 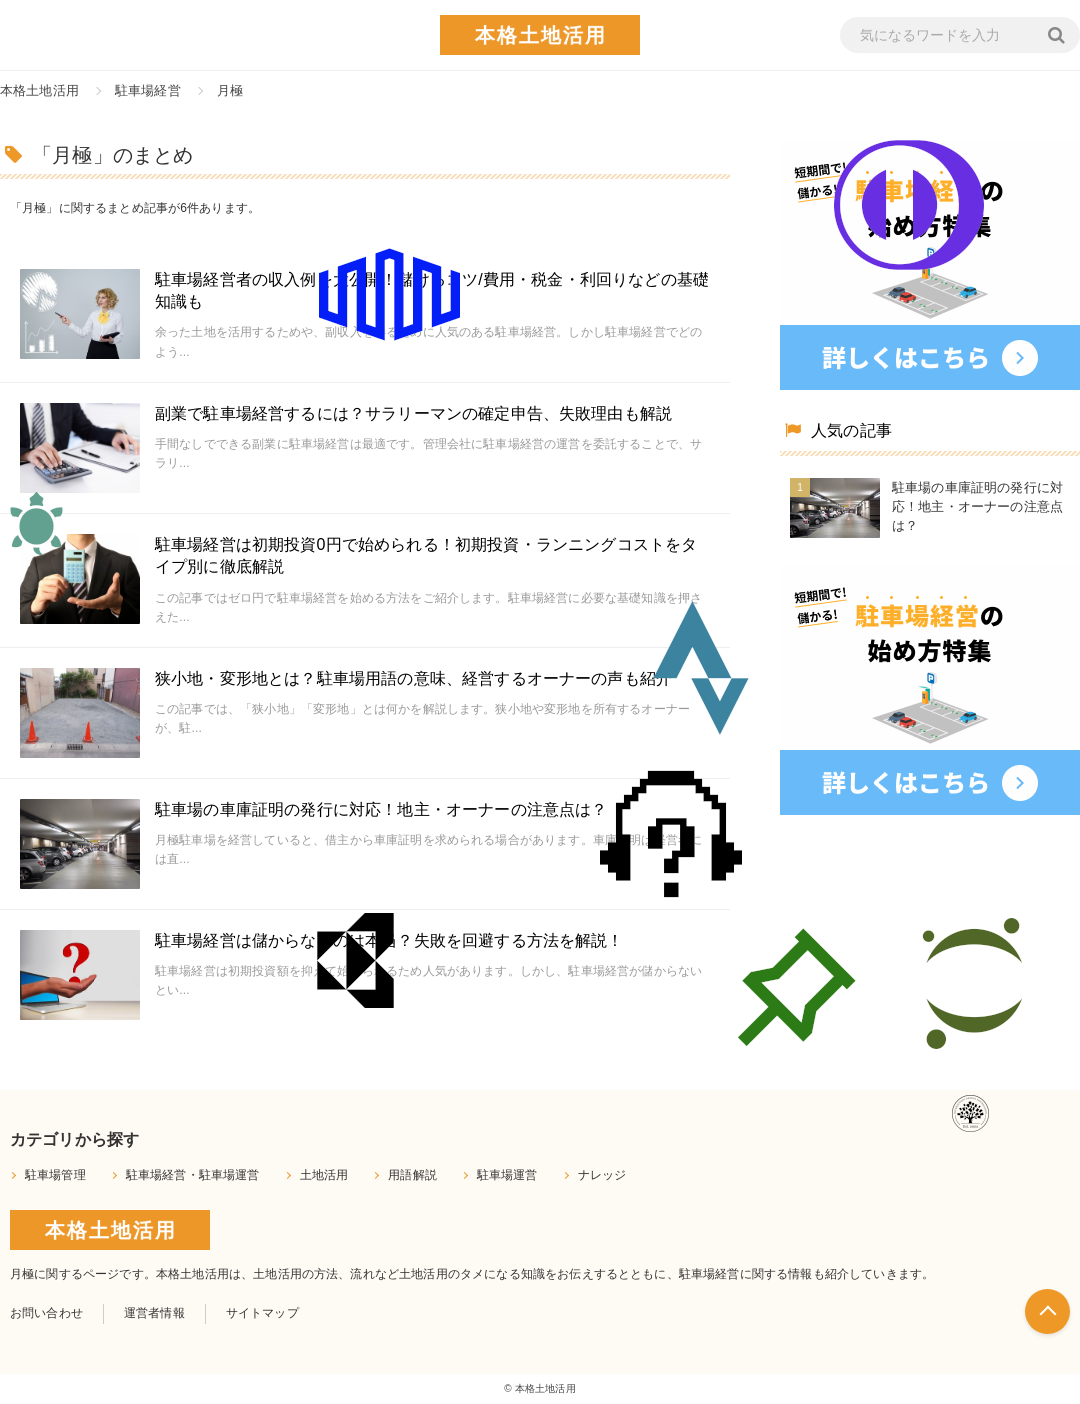 What do you see at coordinates (909, 205) in the screenshot?
I see `pay with Diners Club credit card` at bounding box center [909, 205].